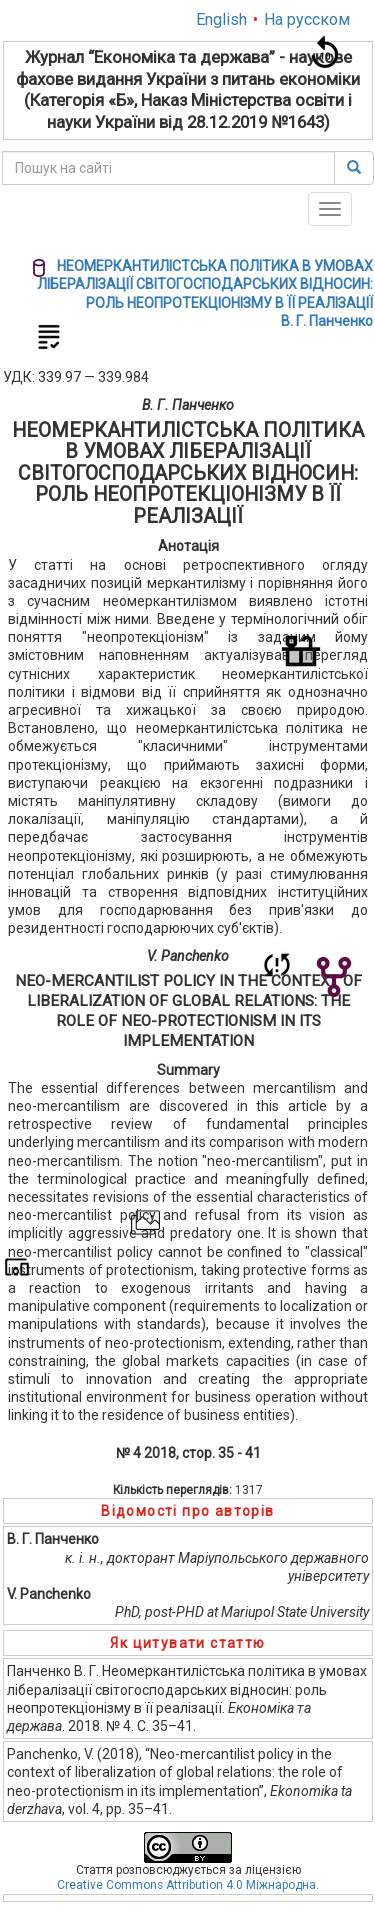  I want to click on access database or storage, so click(39, 268).